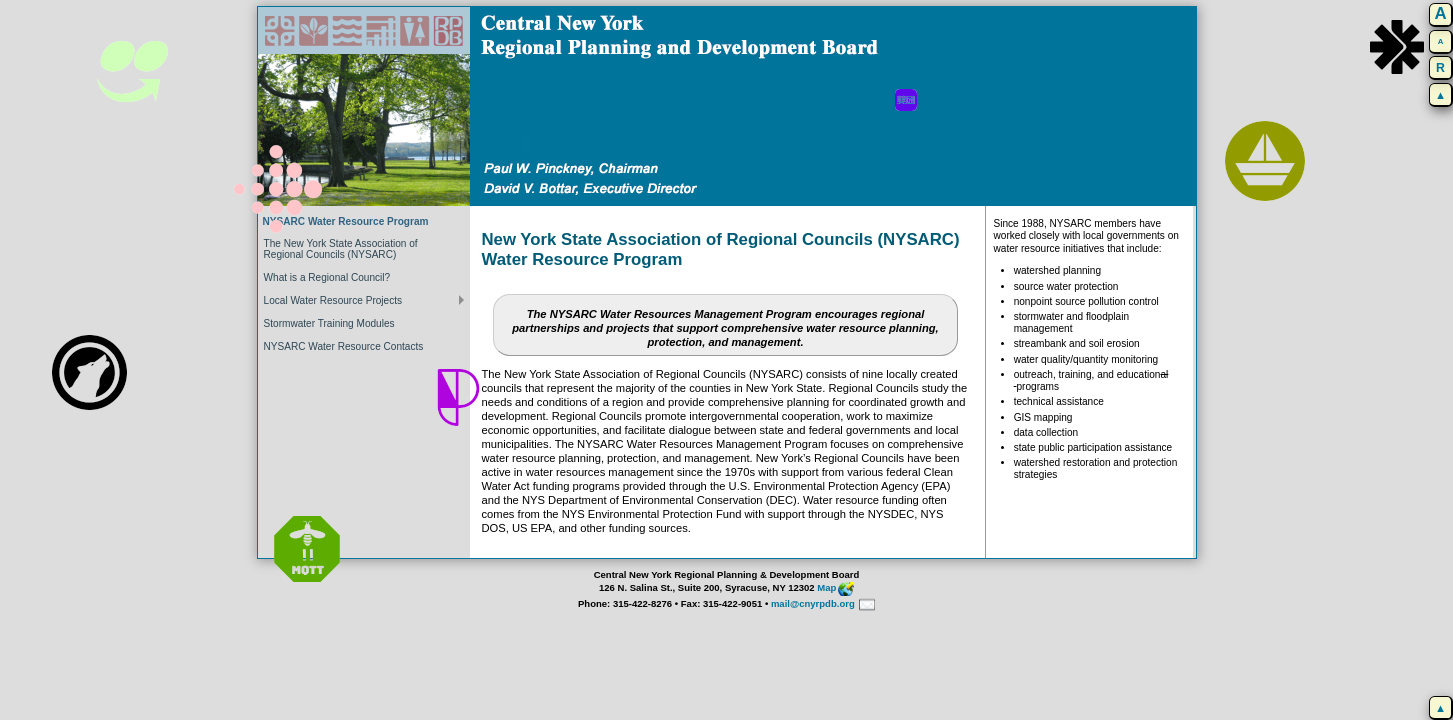 Image resolution: width=1453 pixels, height=720 pixels. I want to click on open zigbee2mqtt smart home integration settings, so click(307, 549).